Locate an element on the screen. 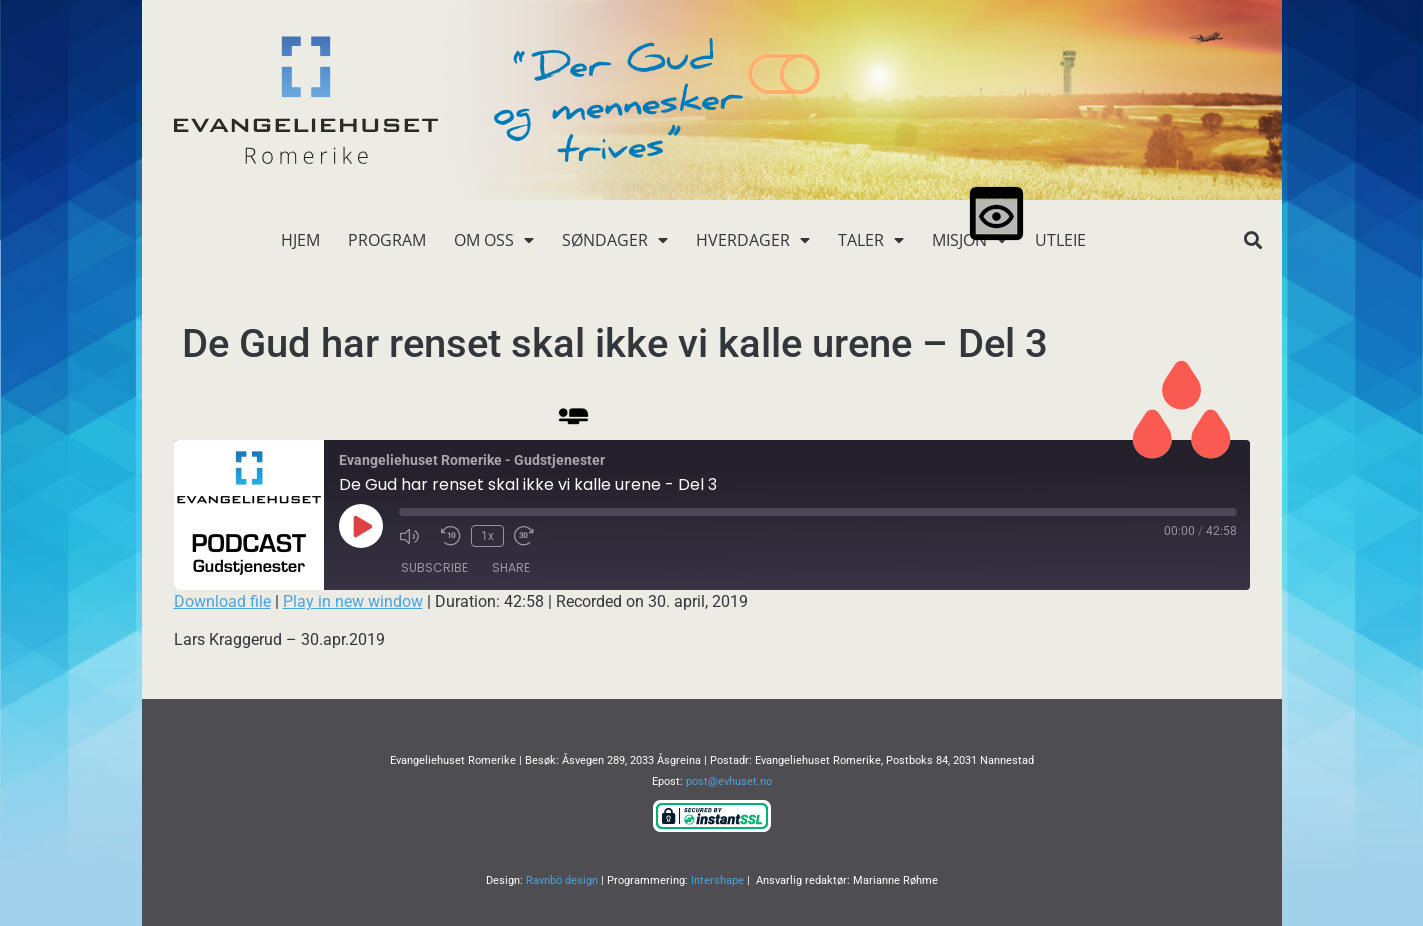 The width and height of the screenshot is (1423, 926). preview content before opening or saving is located at coordinates (996, 213).